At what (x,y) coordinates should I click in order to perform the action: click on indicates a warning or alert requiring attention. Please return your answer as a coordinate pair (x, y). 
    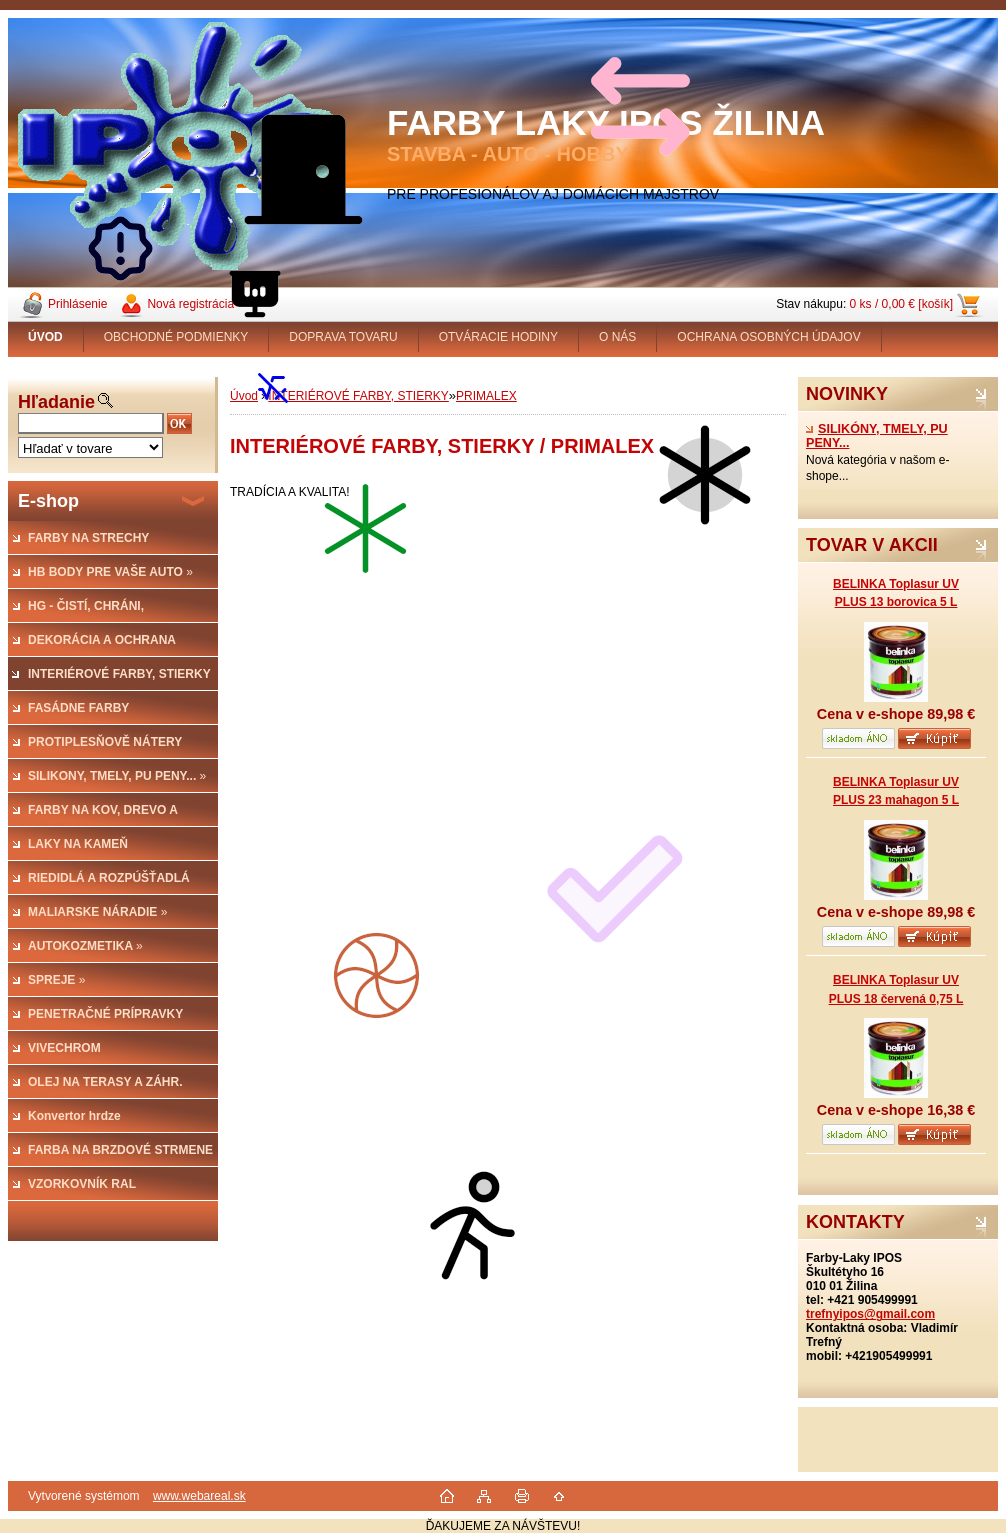
    Looking at the image, I should click on (120, 248).